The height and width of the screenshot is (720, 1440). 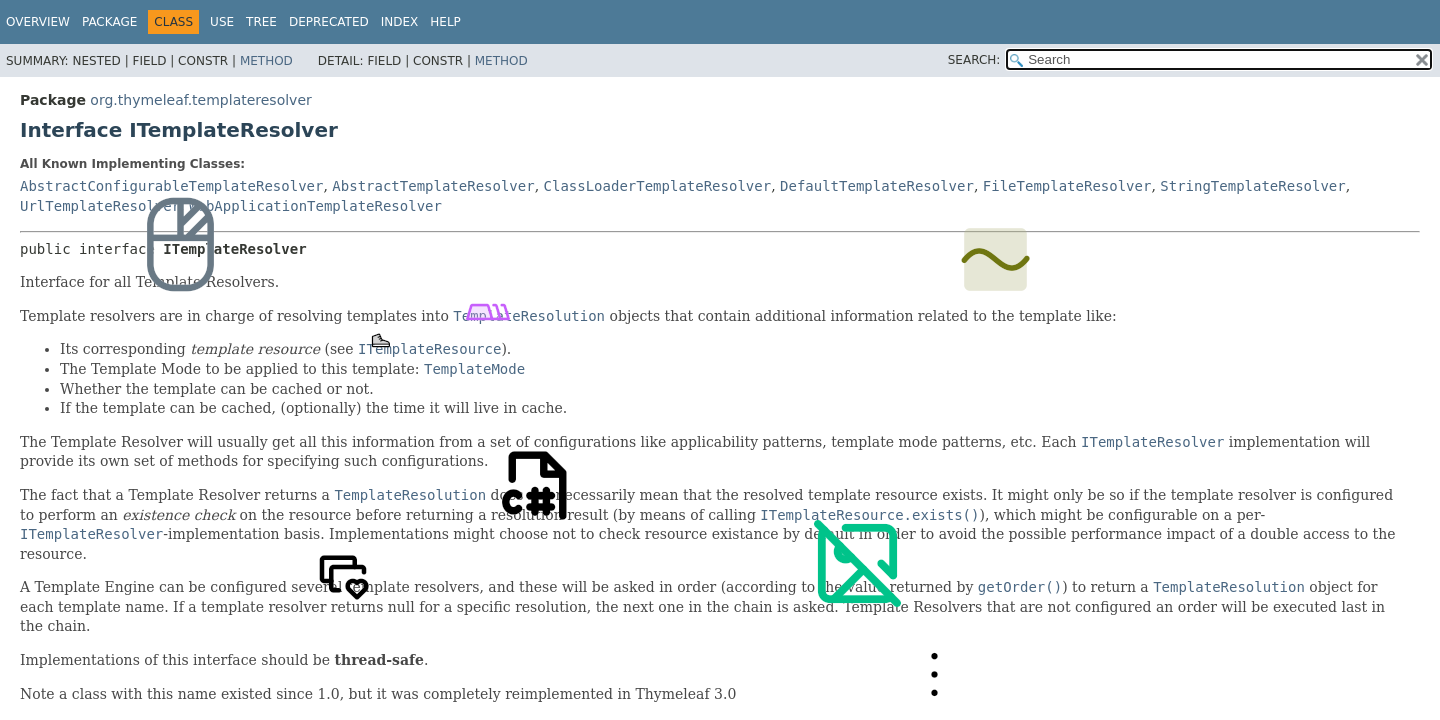 What do you see at coordinates (537, 485) in the screenshot?
I see `open a C# source code file` at bounding box center [537, 485].